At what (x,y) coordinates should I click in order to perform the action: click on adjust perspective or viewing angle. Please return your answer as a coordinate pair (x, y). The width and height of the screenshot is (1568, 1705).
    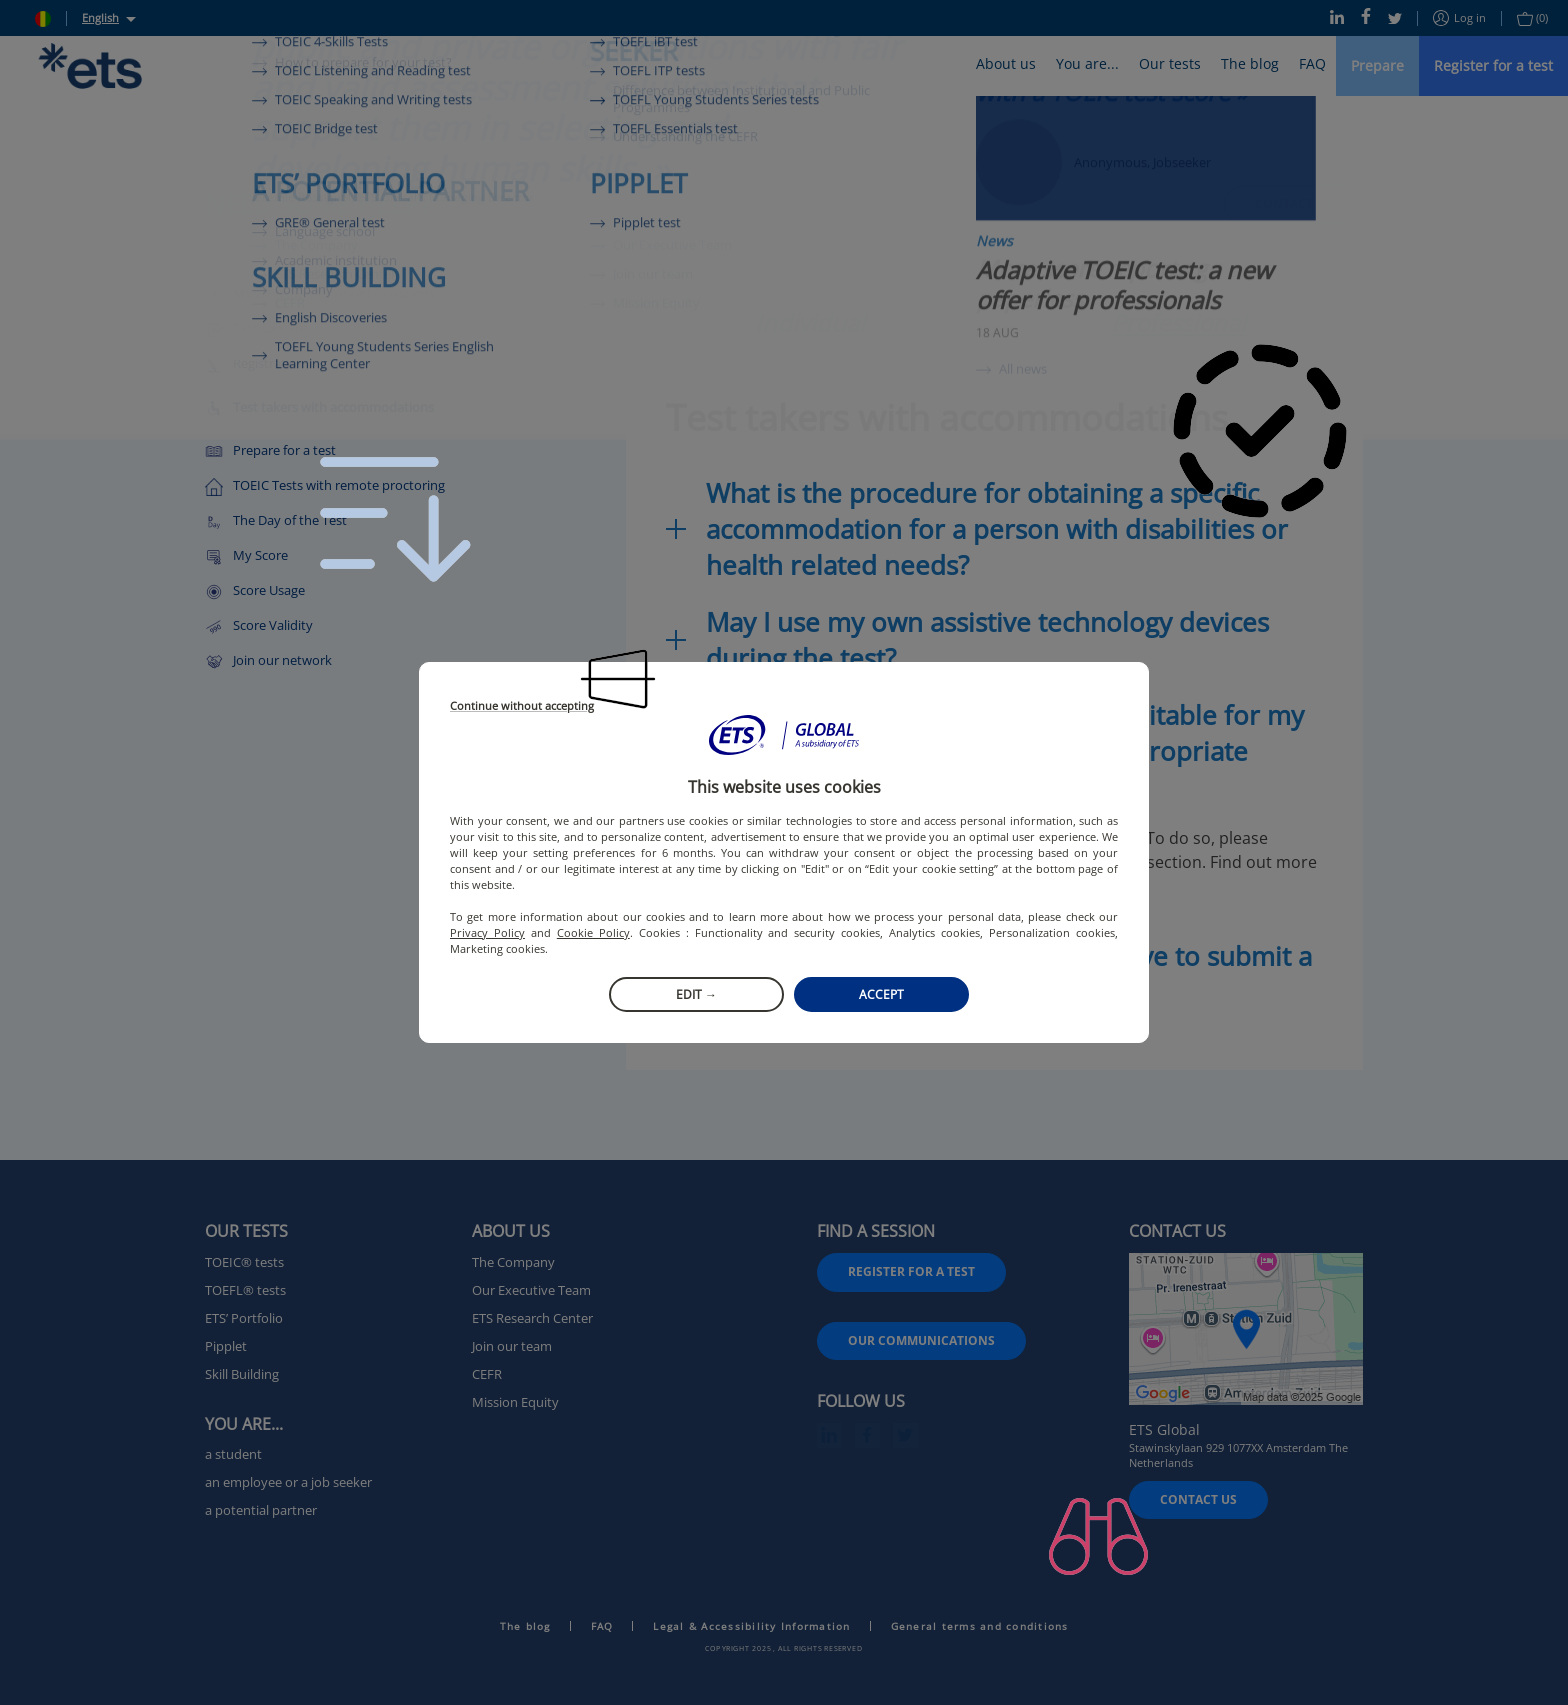
    Looking at the image, I should click on (618, 679).